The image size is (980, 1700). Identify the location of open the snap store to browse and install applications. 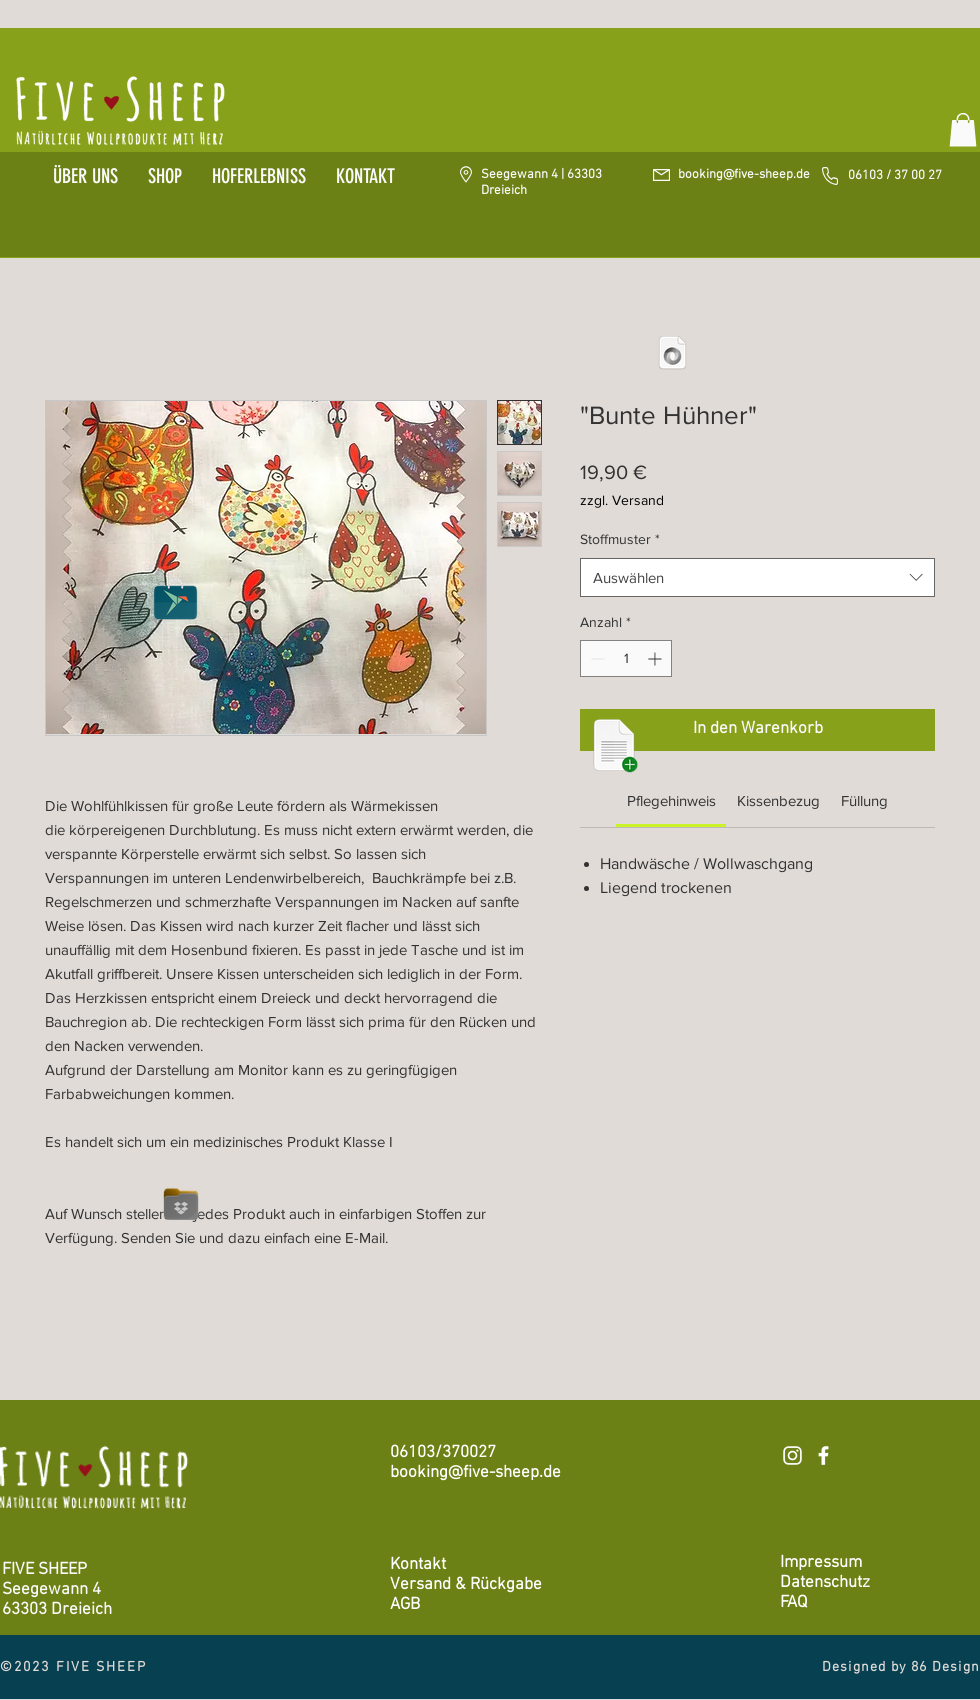
(175, 602).